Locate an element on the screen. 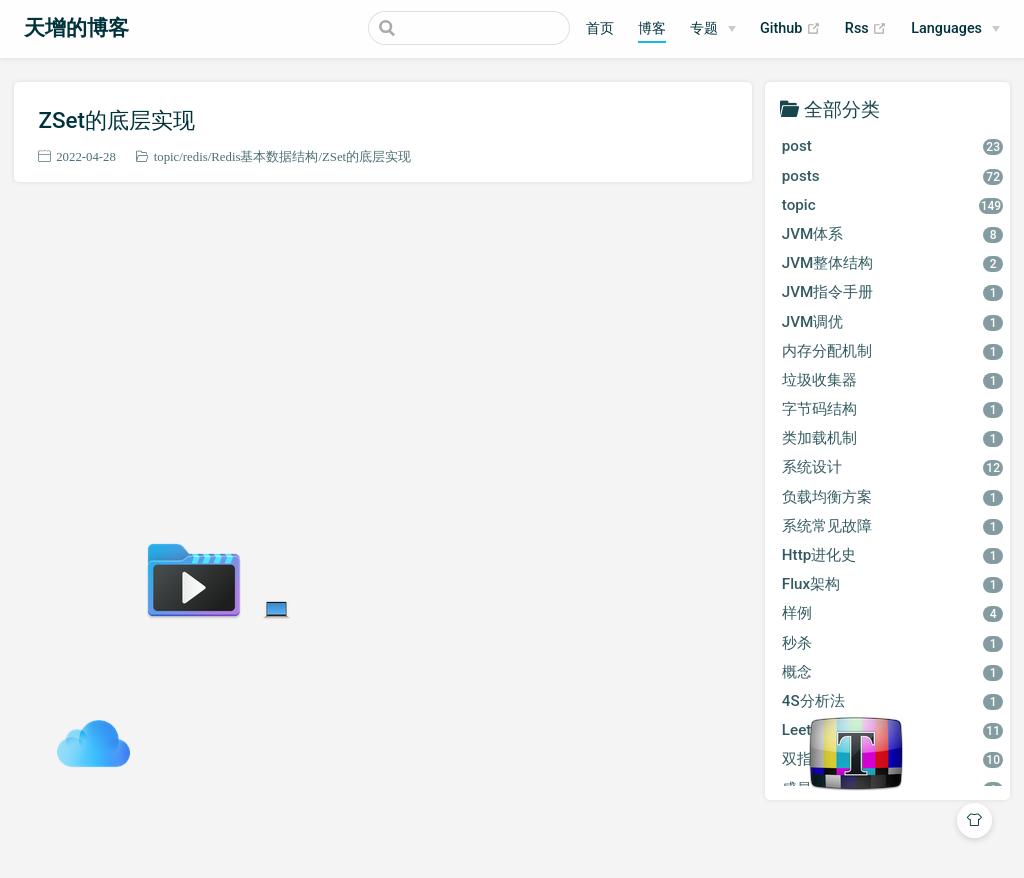 Image resolution: width=1024 pixels, height=878 pixels. open your movies folder is located at coordinates (193, 582).